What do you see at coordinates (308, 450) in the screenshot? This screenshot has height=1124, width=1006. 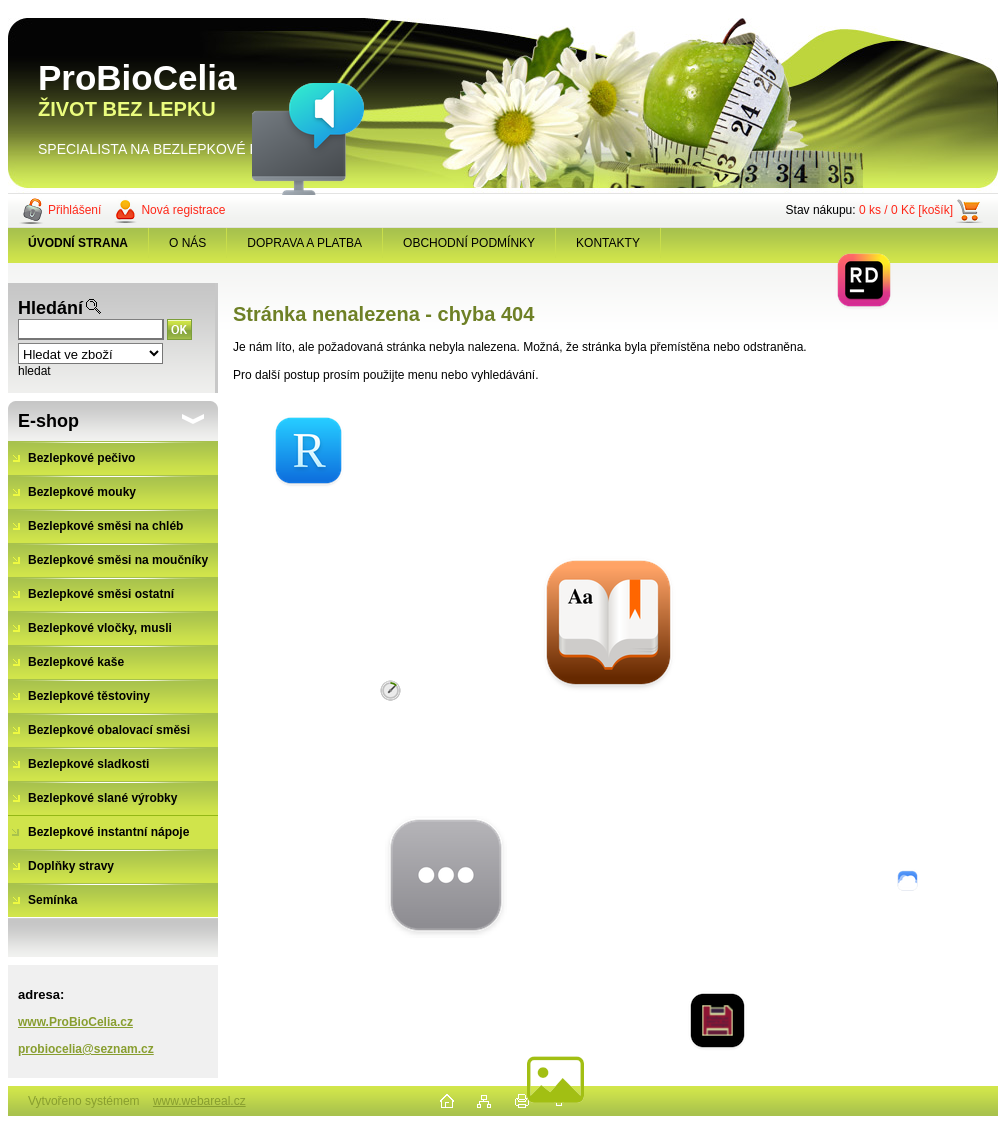 I see `open RStudio application` at bounding box center [308, 450].